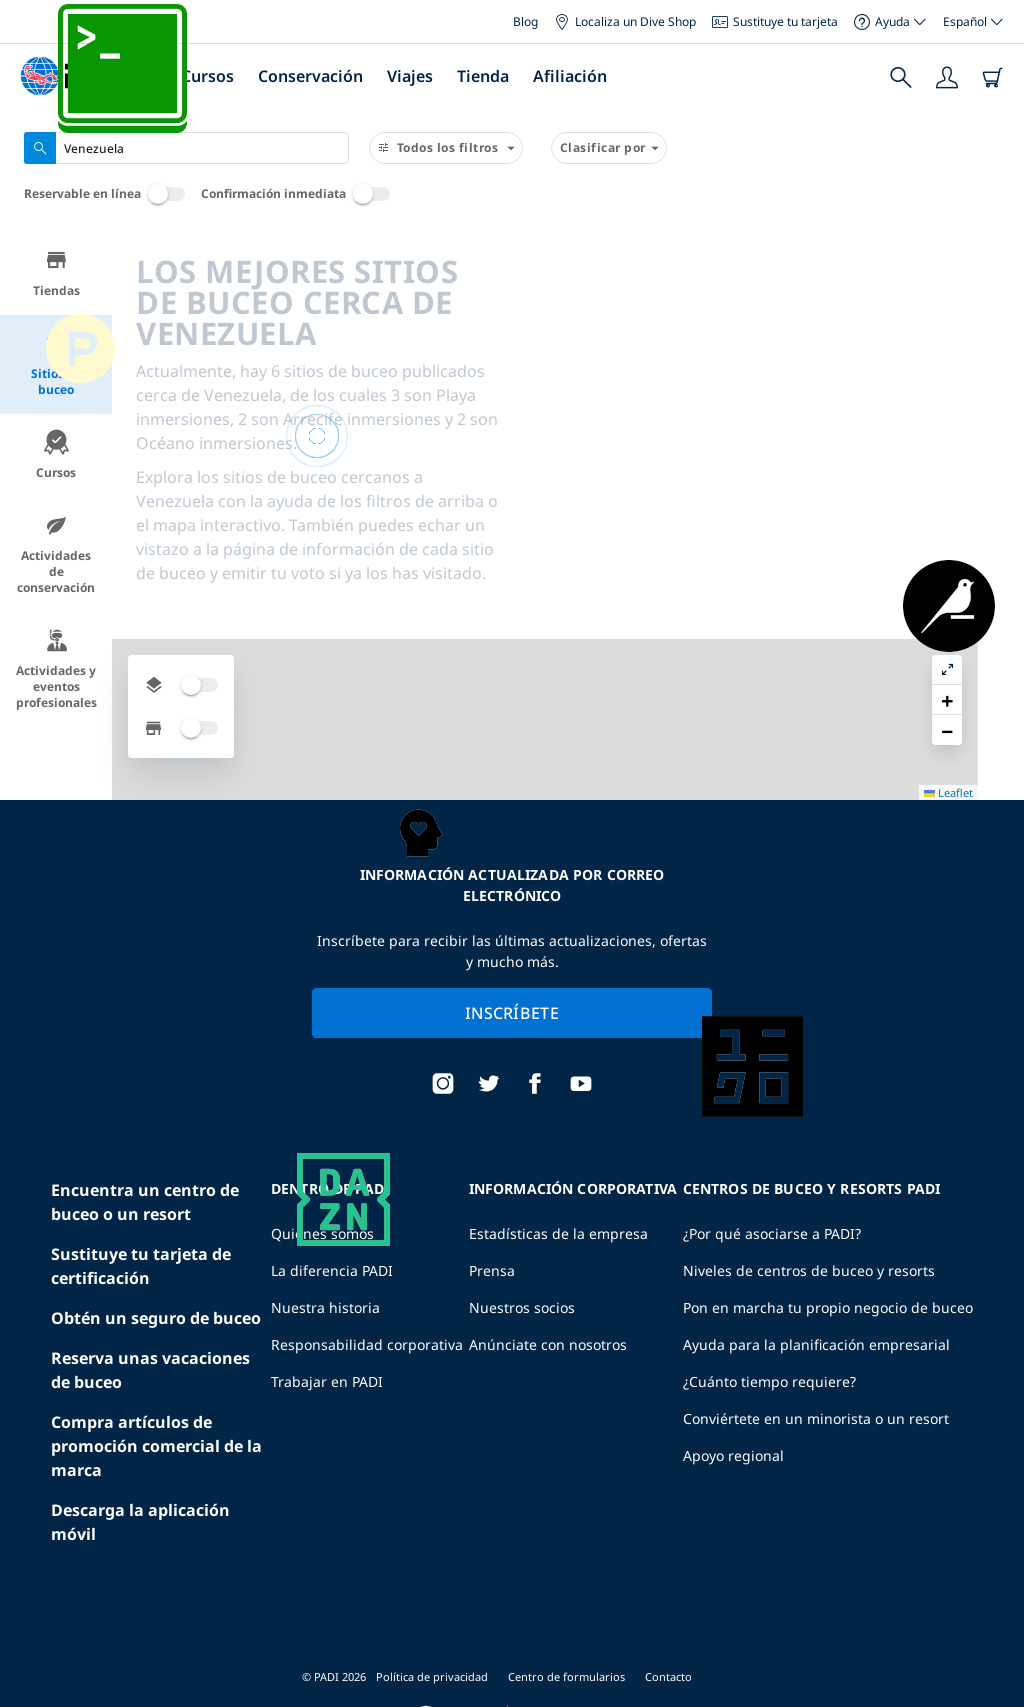 This screenshot has height=1707, width=1024. I want to click on visit product hunt website or app, so click(80, 348).